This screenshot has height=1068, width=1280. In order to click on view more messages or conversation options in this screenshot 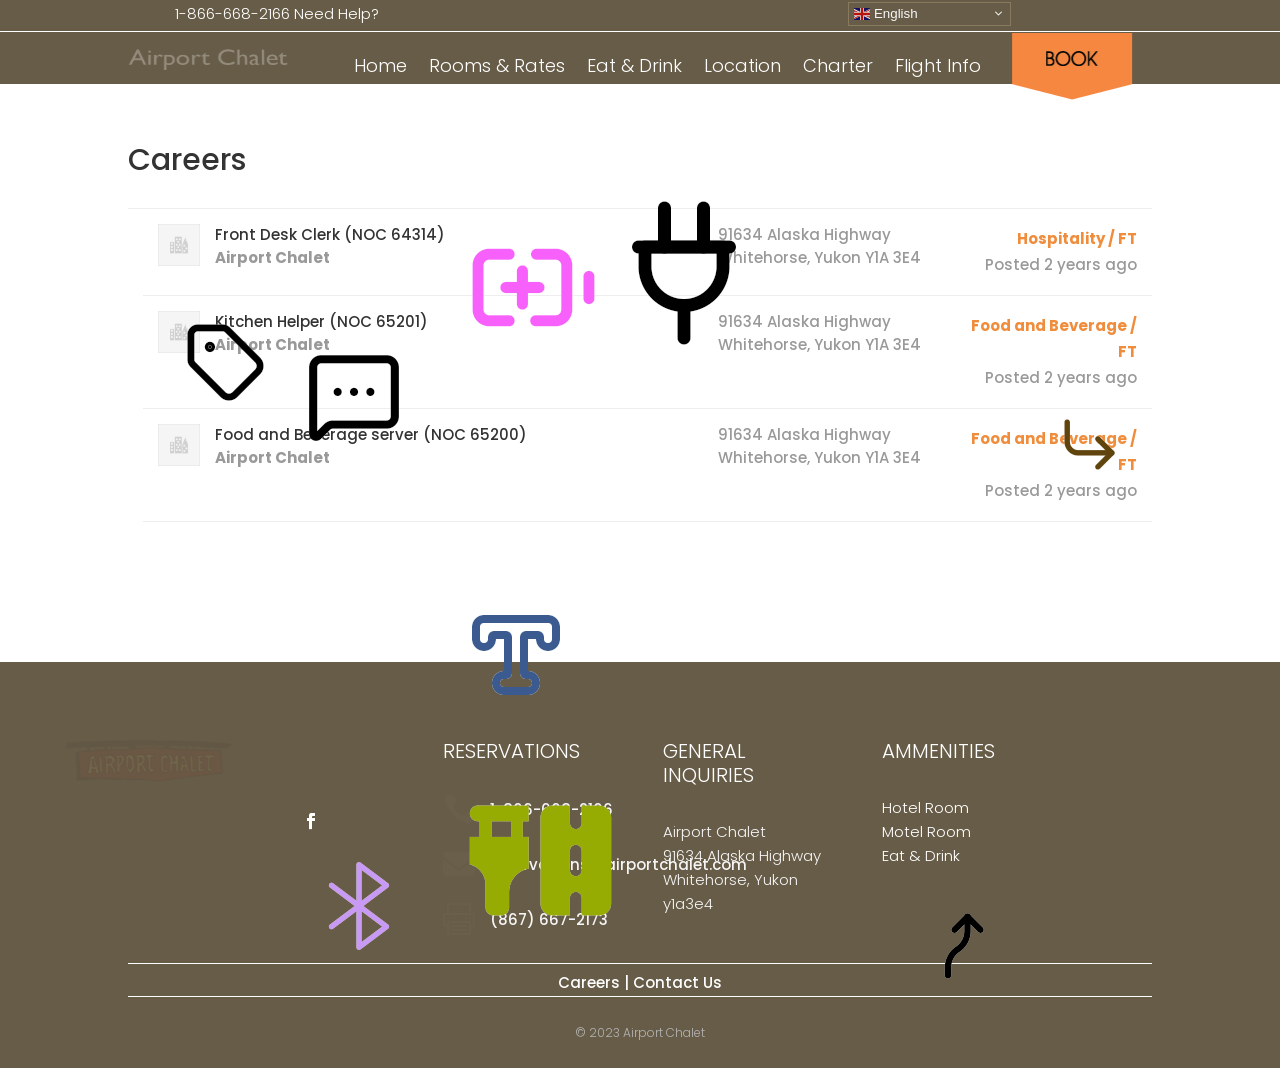, I will do `click(354, 396)`.